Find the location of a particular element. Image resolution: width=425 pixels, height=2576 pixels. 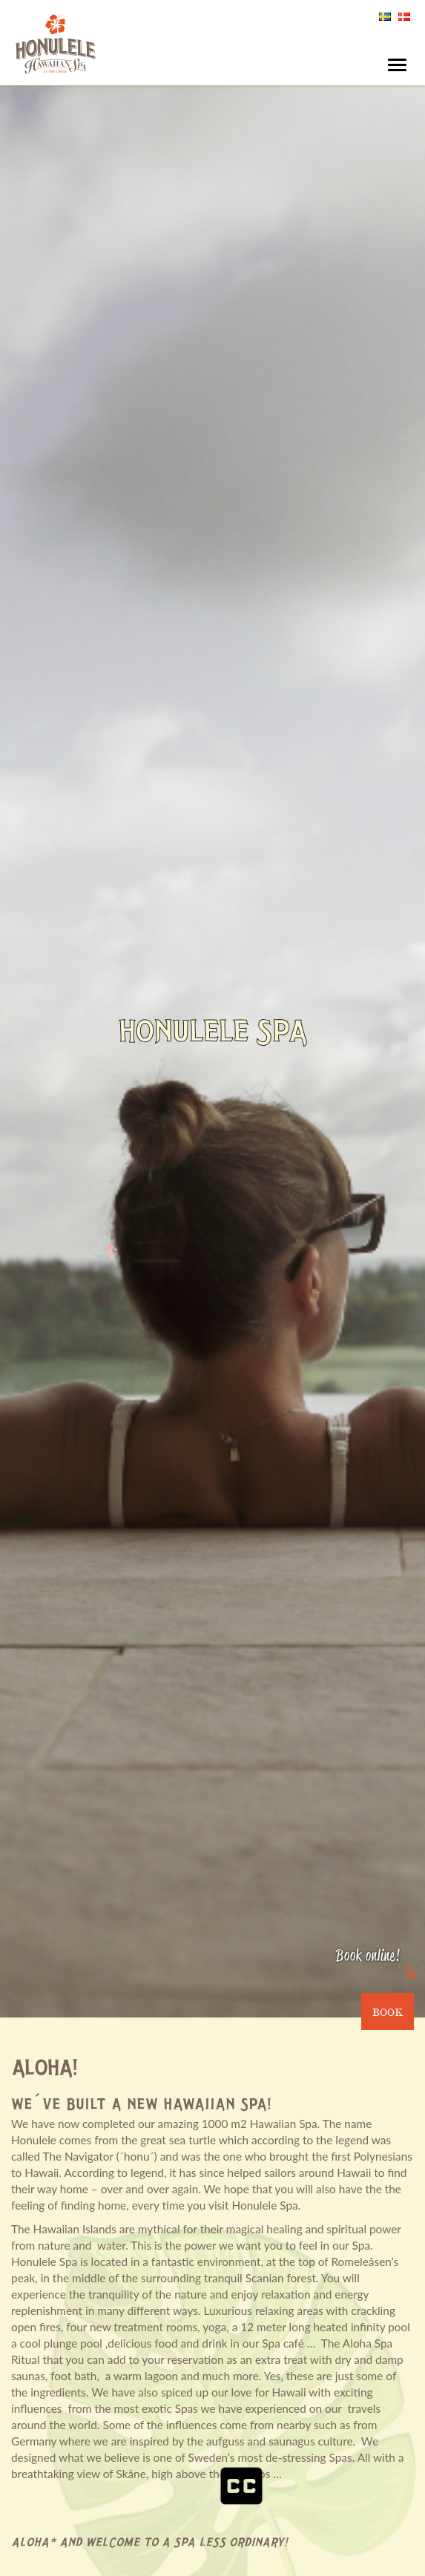

scroll to top of page is located at coordinates (111, 1251).